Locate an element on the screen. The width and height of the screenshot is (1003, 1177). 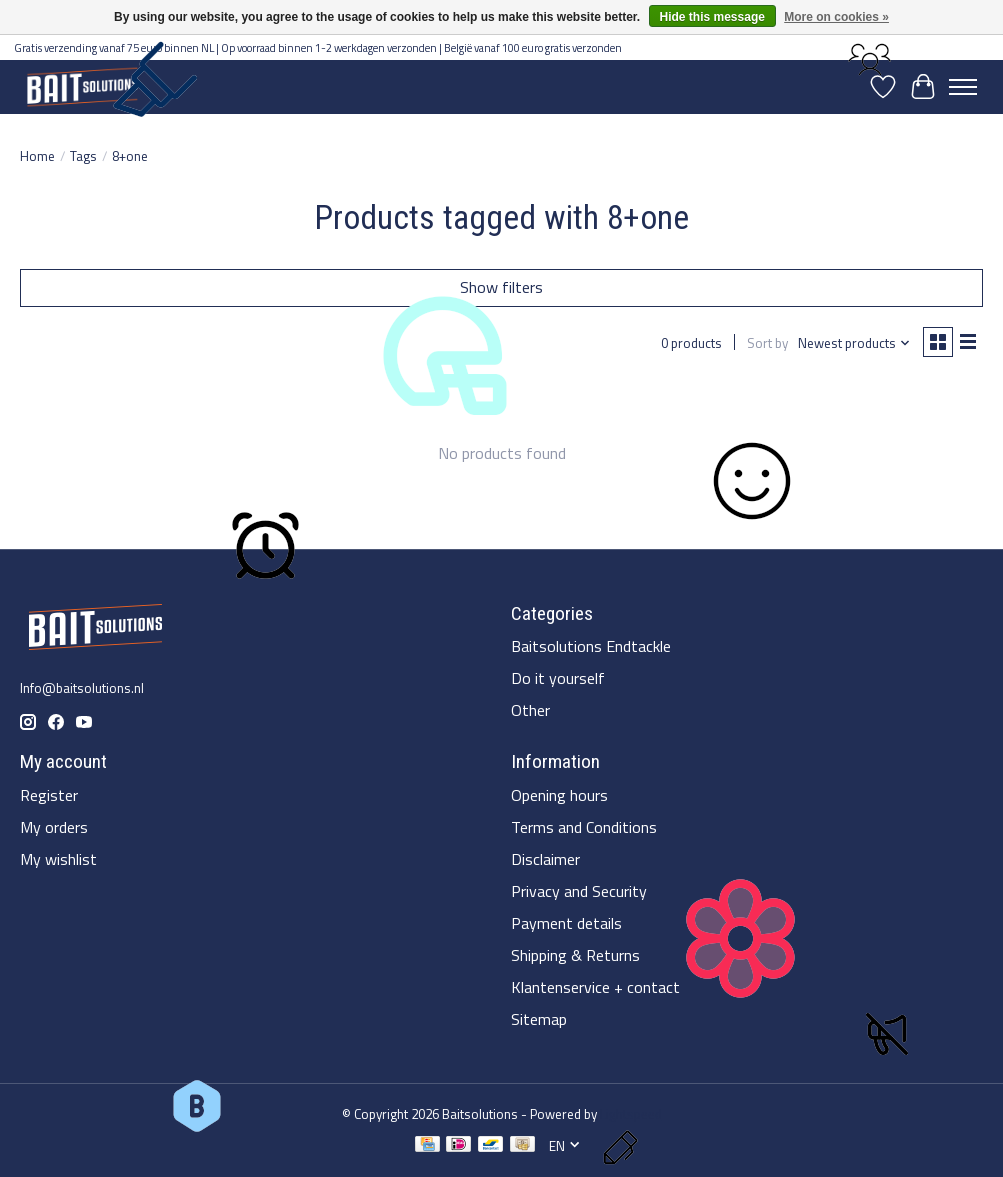
access football or sports content is located at coordinates (445, 358).